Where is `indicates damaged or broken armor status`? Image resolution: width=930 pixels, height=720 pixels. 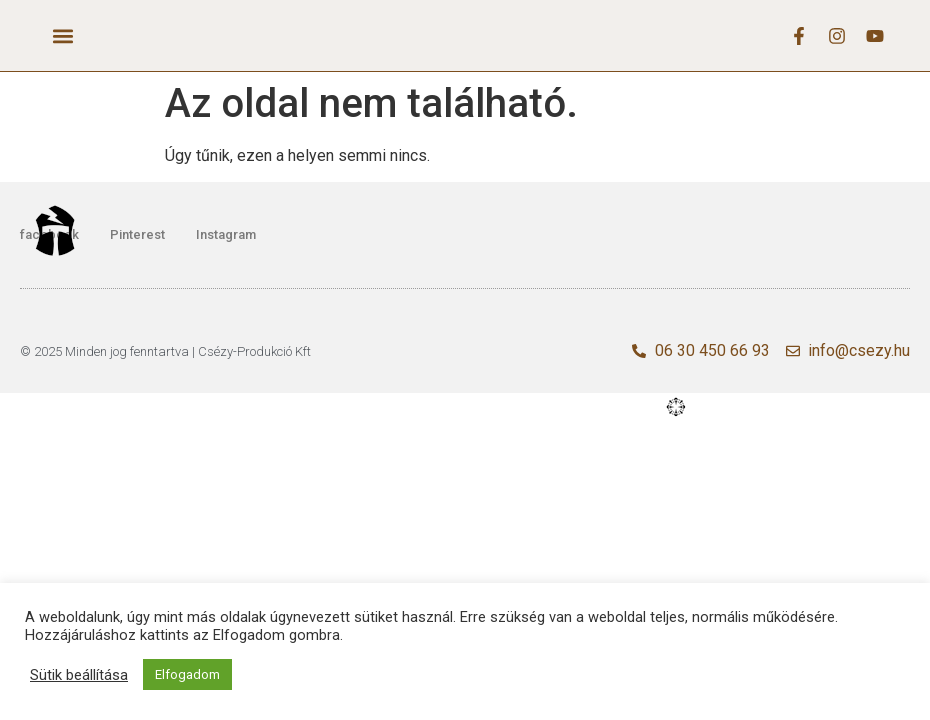 indicates damaged or broken armor status is located at coordinates (55, 231).